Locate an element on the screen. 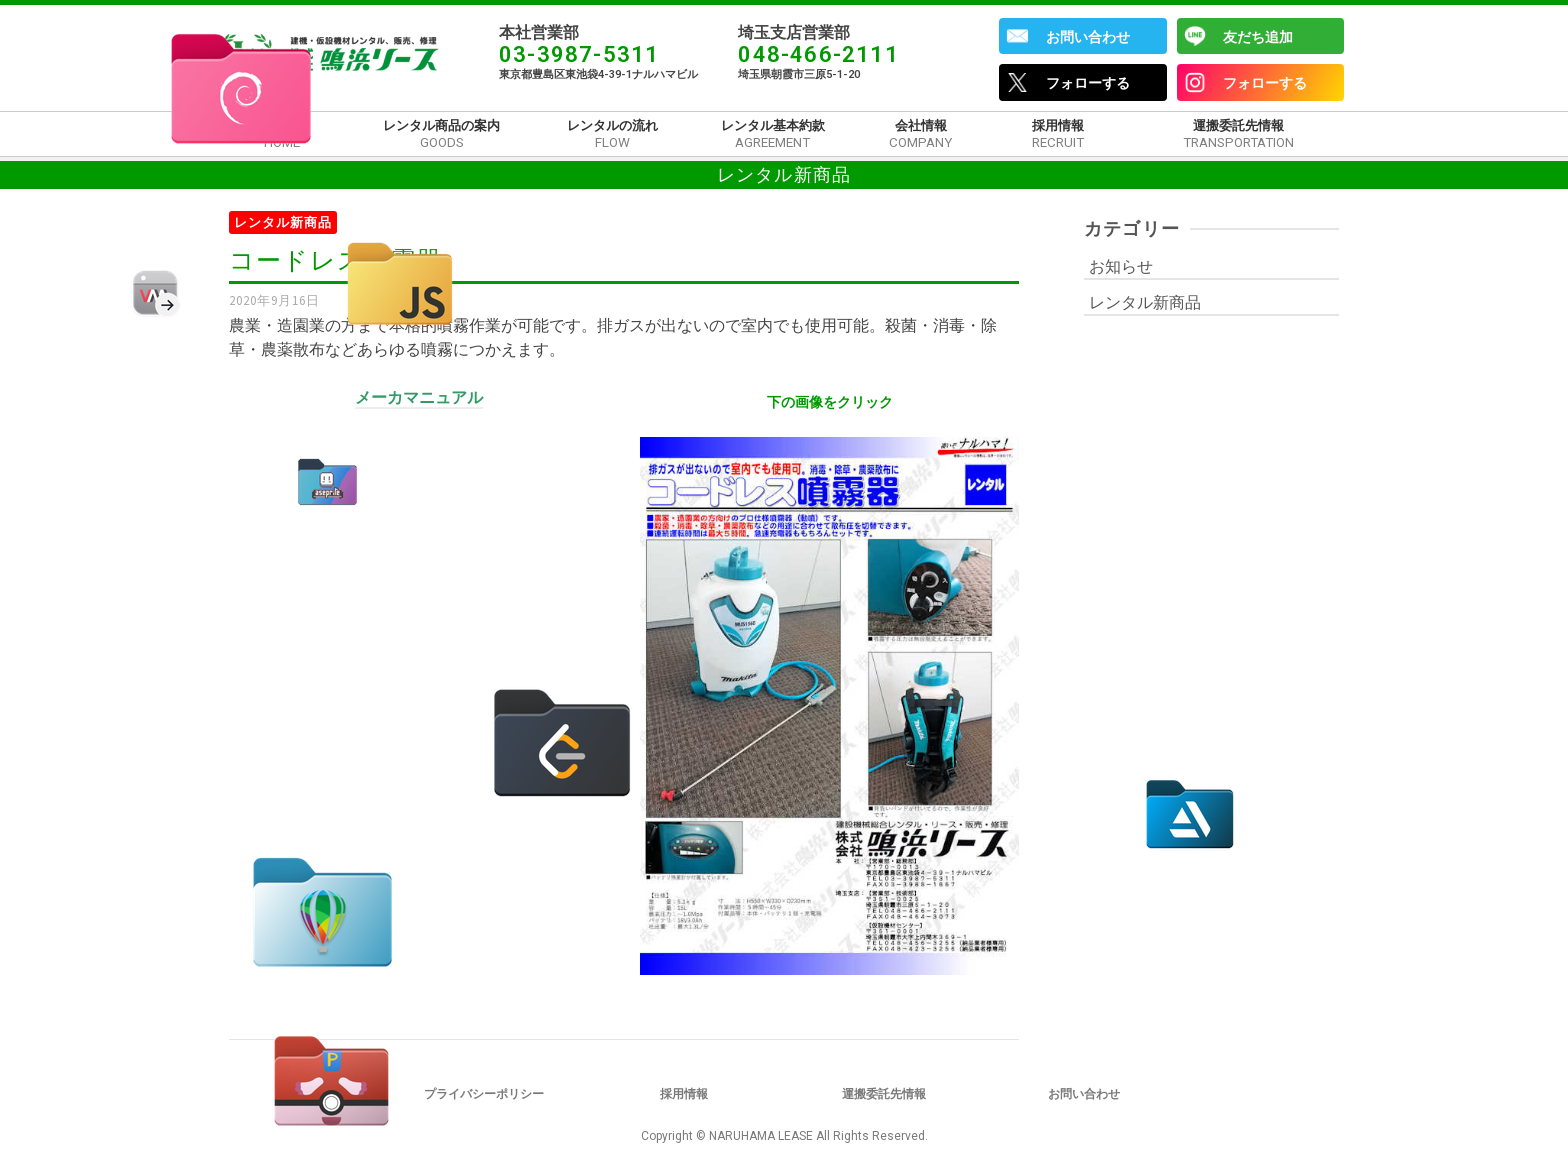  open folder containing CorelDRAW files is located at coordinates (322, 916).